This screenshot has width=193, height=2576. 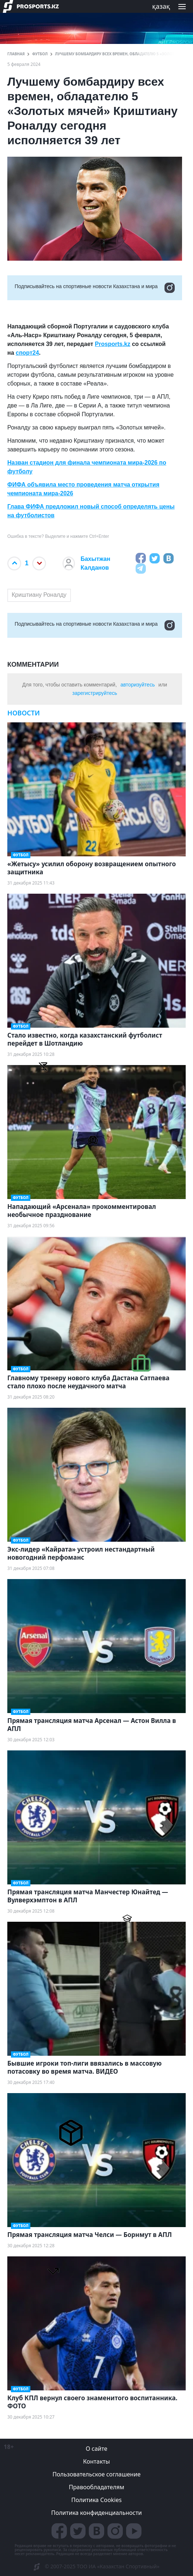 What do you see at coordinates (141, 1363) in the screenshot?
I see `access work or business documents` at bounding box center [141, 1363].